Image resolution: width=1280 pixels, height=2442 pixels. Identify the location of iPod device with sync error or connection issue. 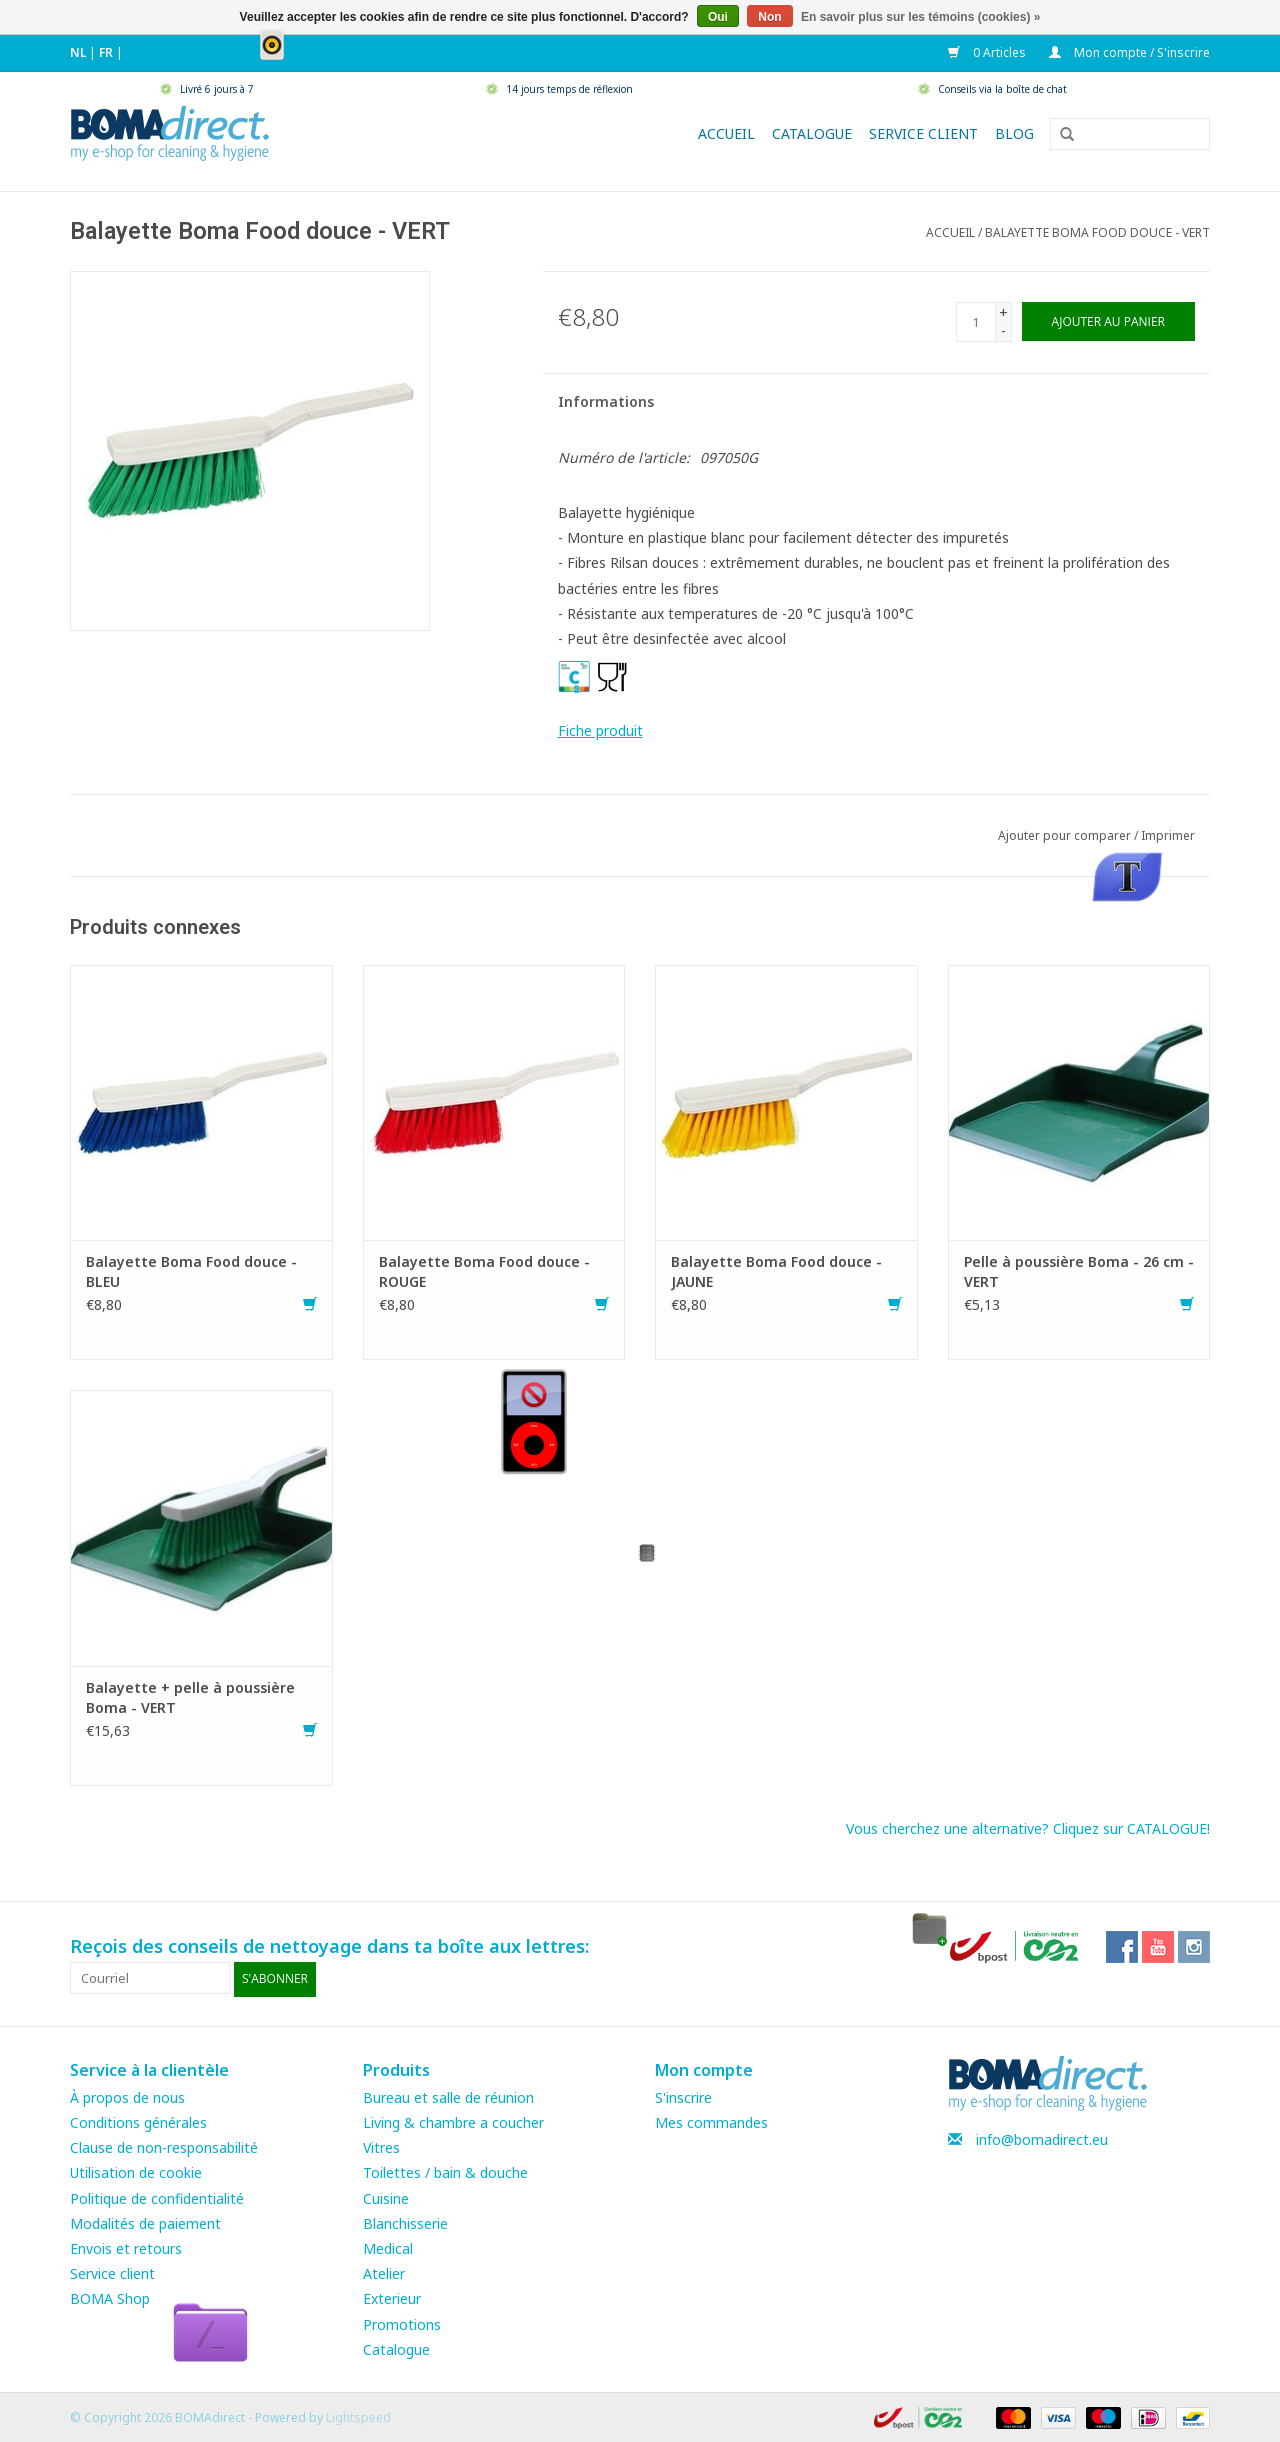
(534, 1422).